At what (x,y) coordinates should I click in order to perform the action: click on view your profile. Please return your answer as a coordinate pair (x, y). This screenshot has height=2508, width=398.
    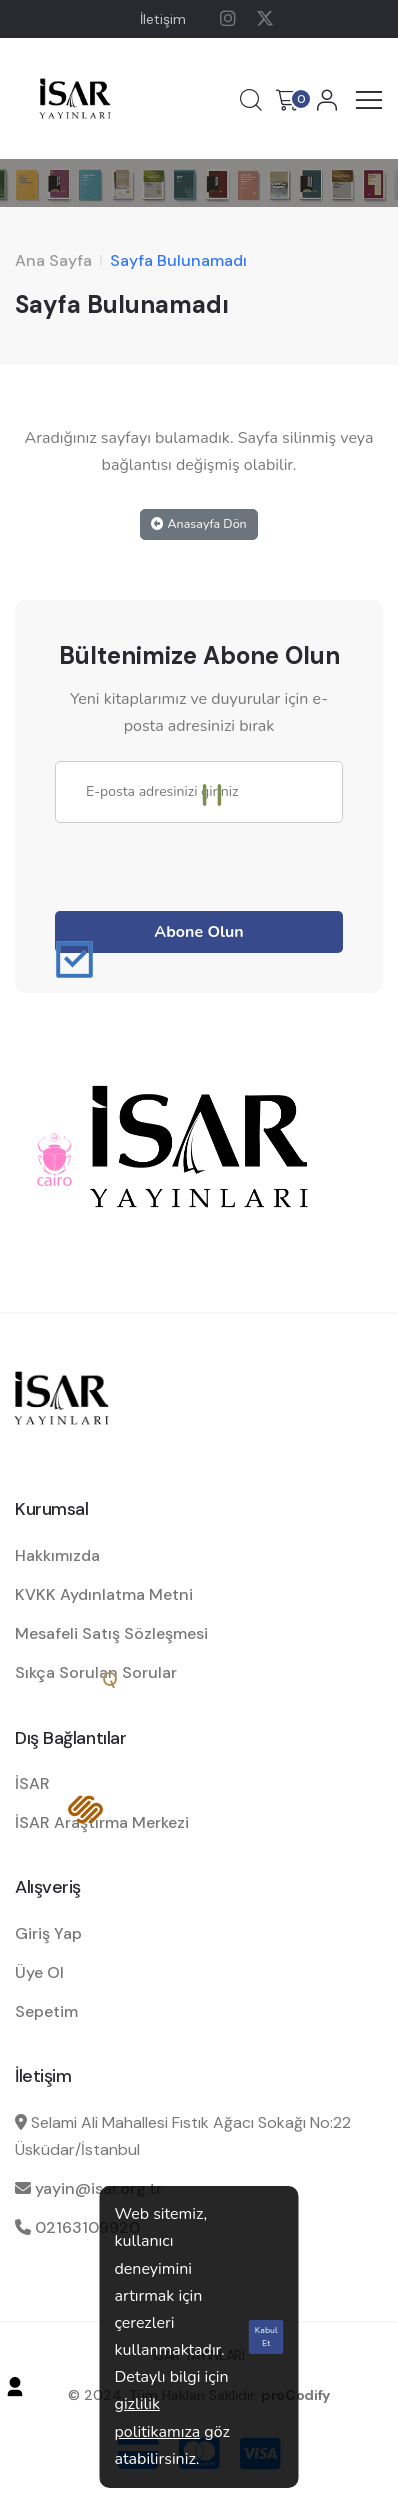
    Looking at the image, I should click on (15, 2387).